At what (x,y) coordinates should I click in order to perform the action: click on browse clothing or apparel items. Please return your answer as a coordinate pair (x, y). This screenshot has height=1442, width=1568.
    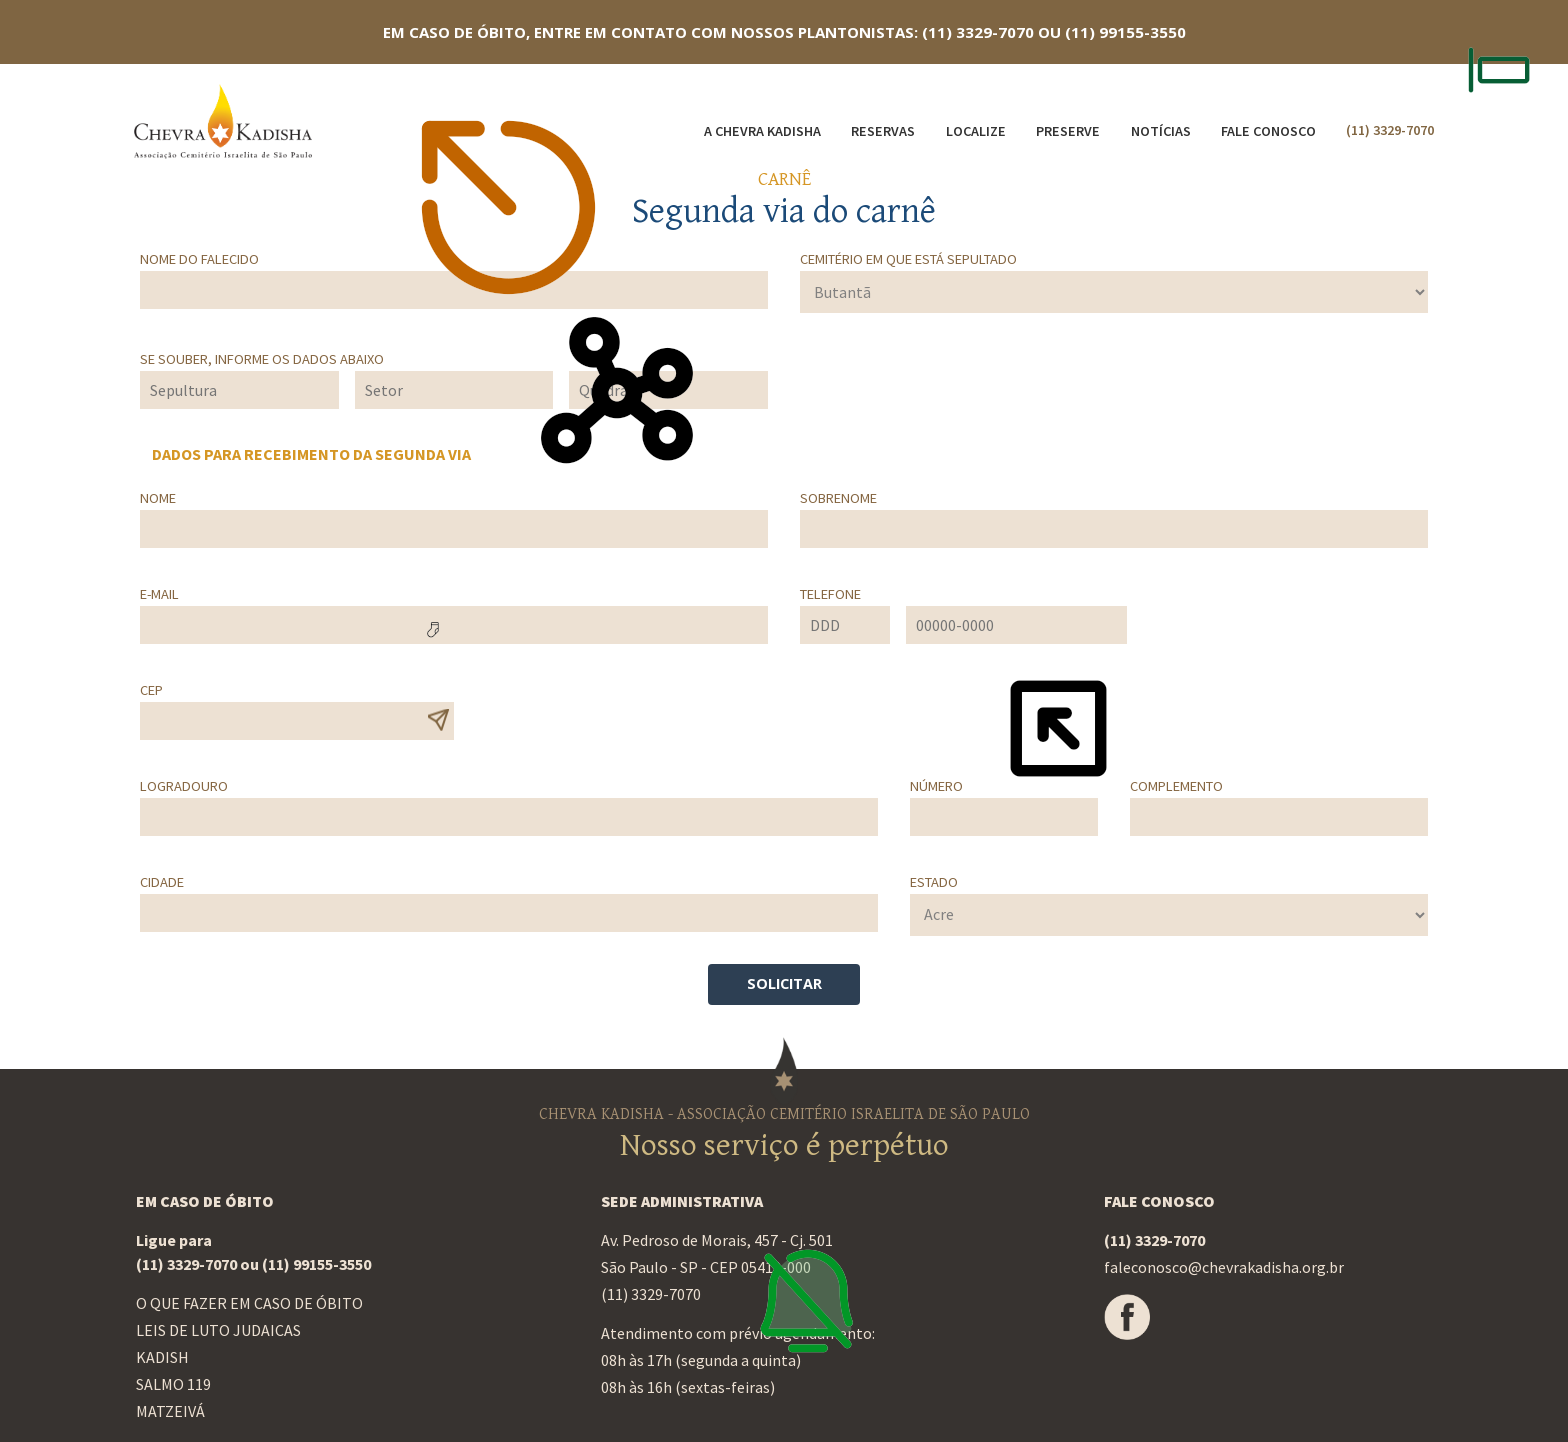
    Looking at the image, I should click on (433, 629).